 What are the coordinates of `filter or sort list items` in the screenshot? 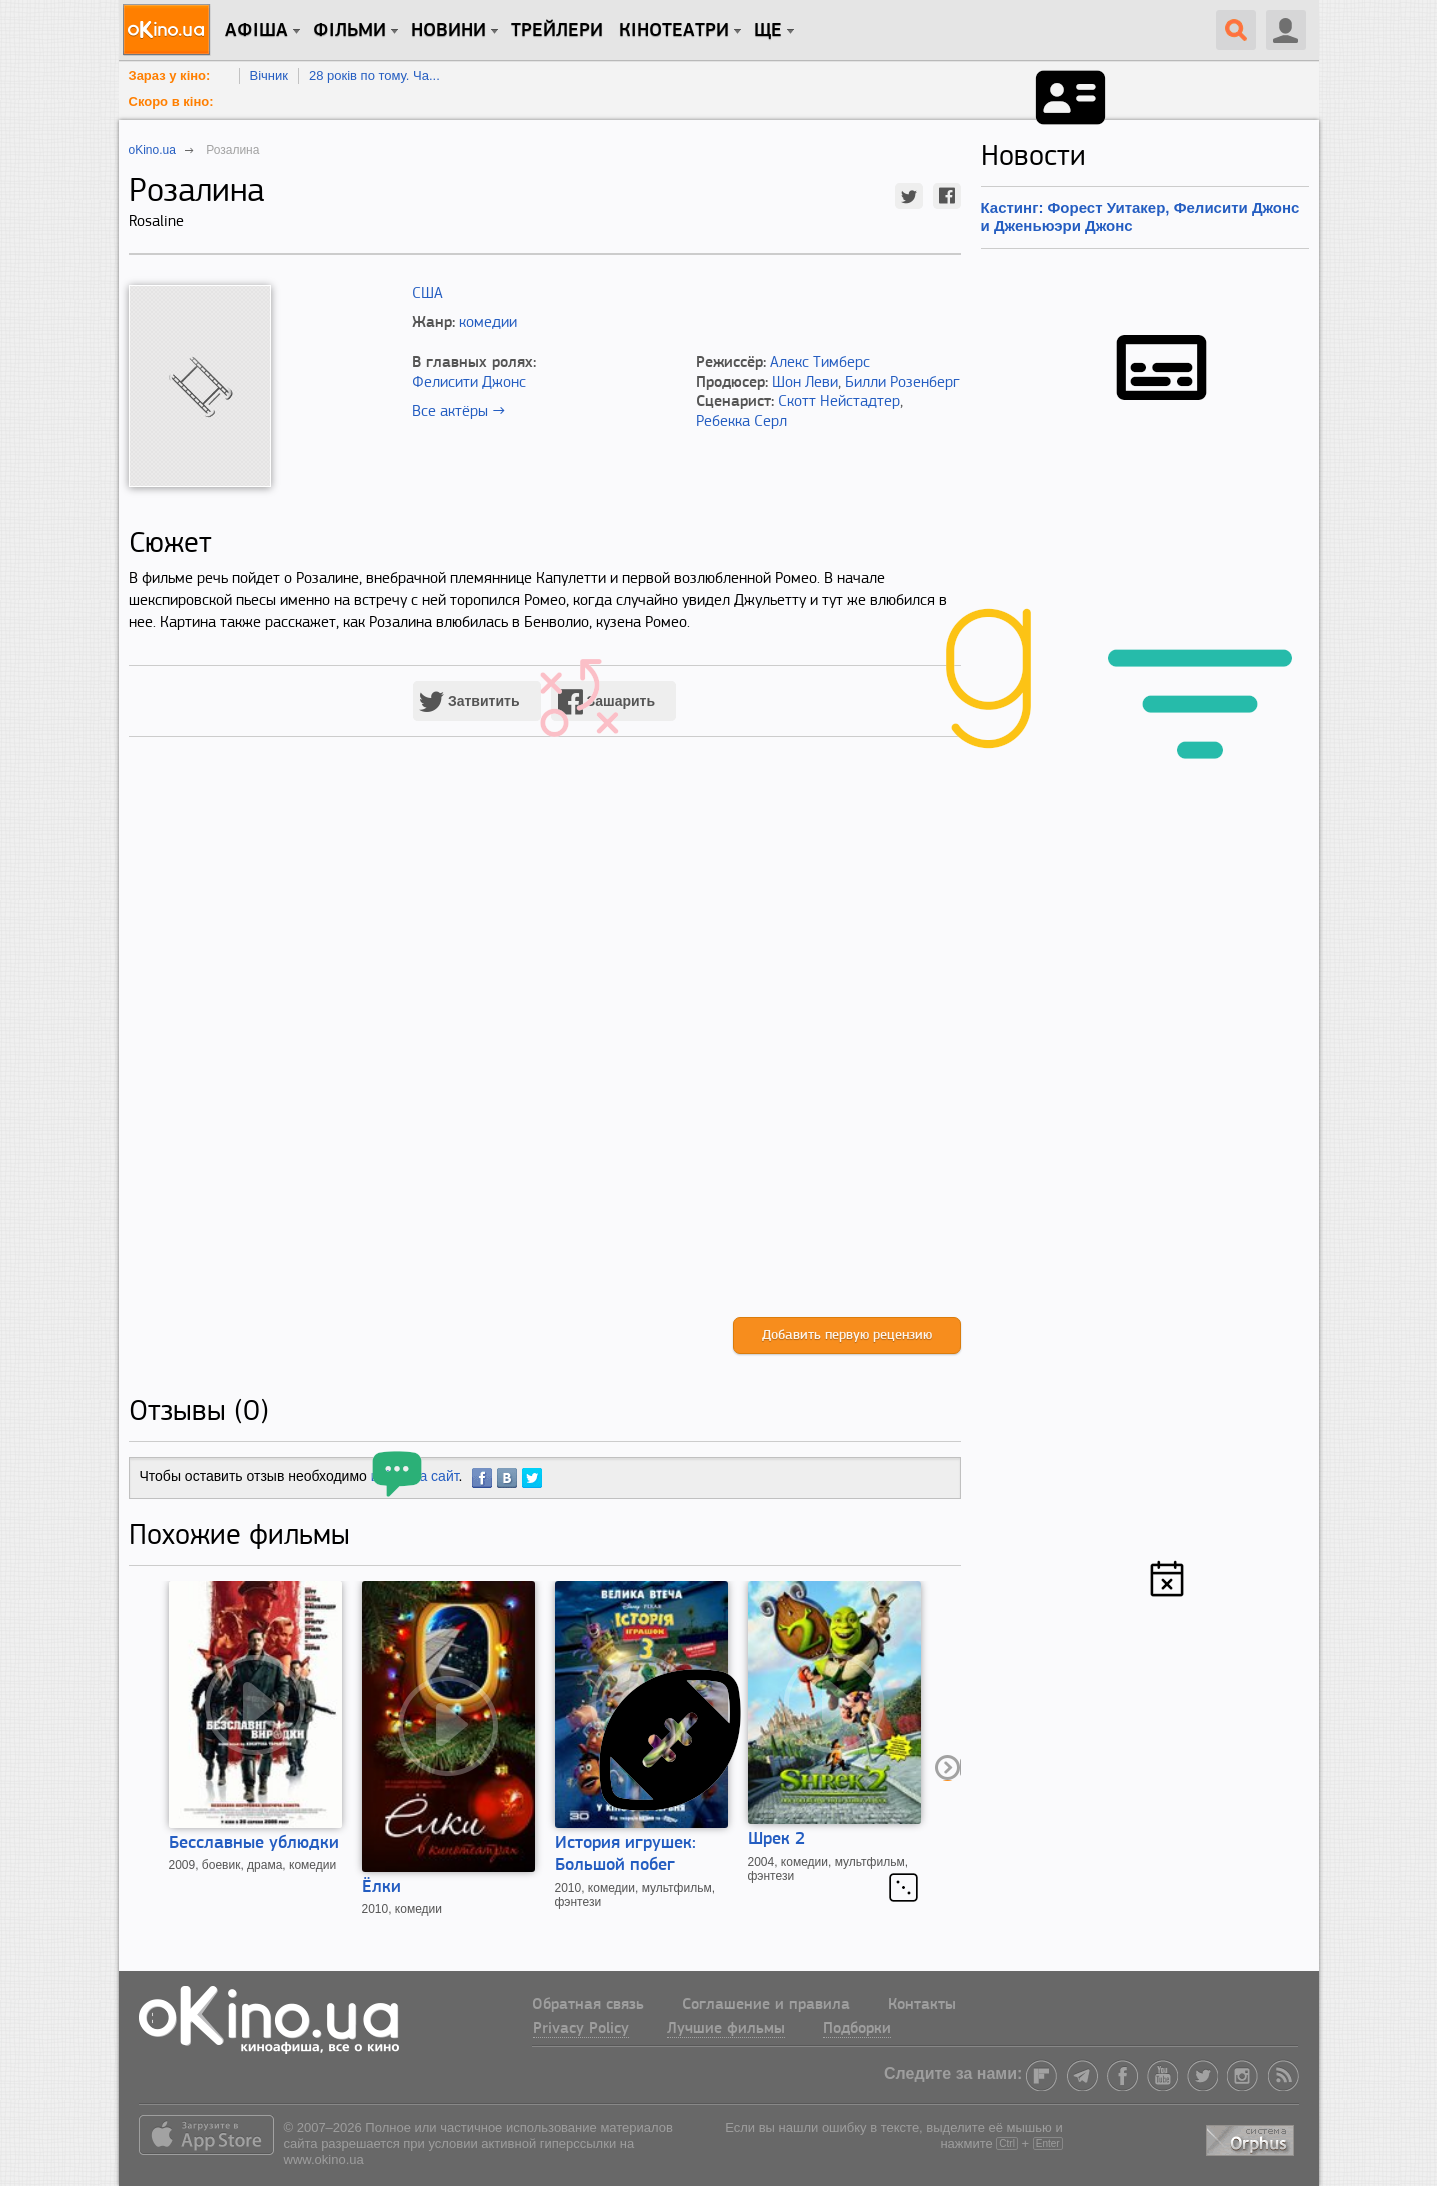 It's located at (1200, 707).